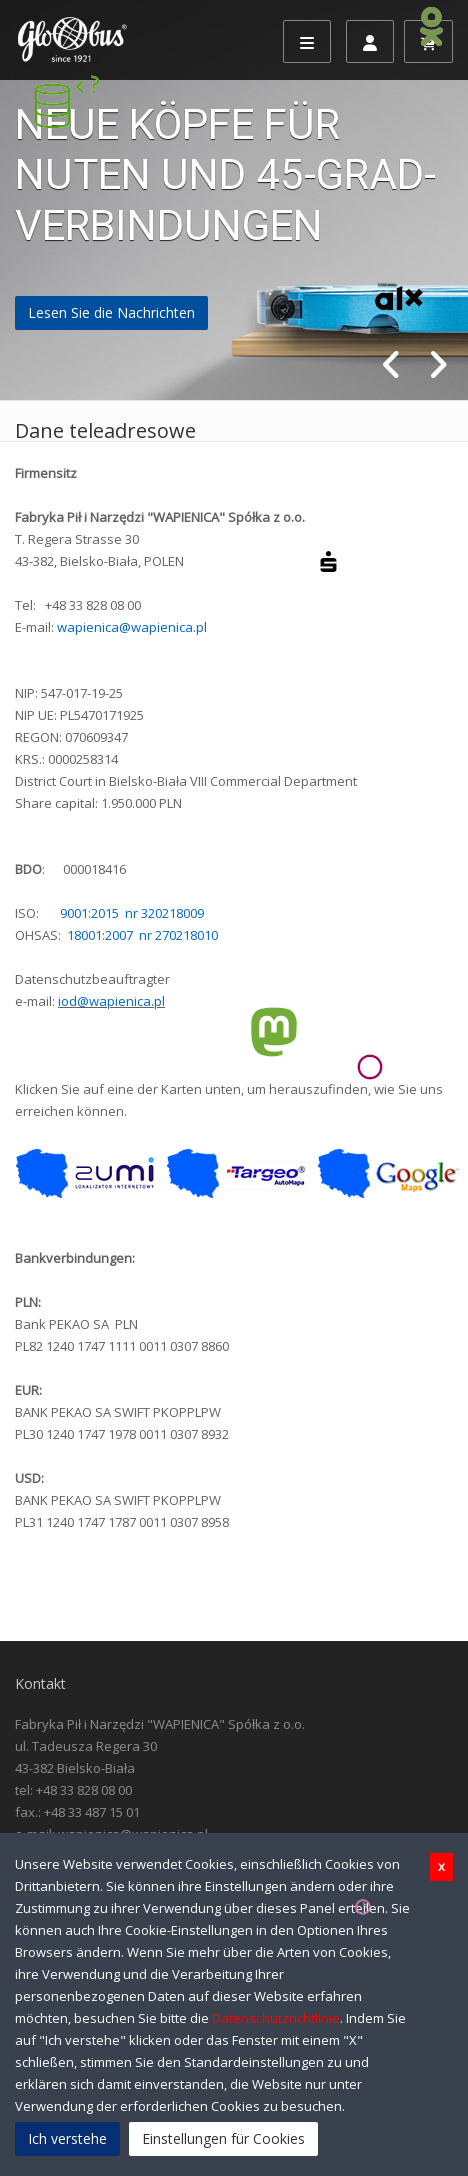  I want to click on access bowling game or sports app, so click(363, 1907).